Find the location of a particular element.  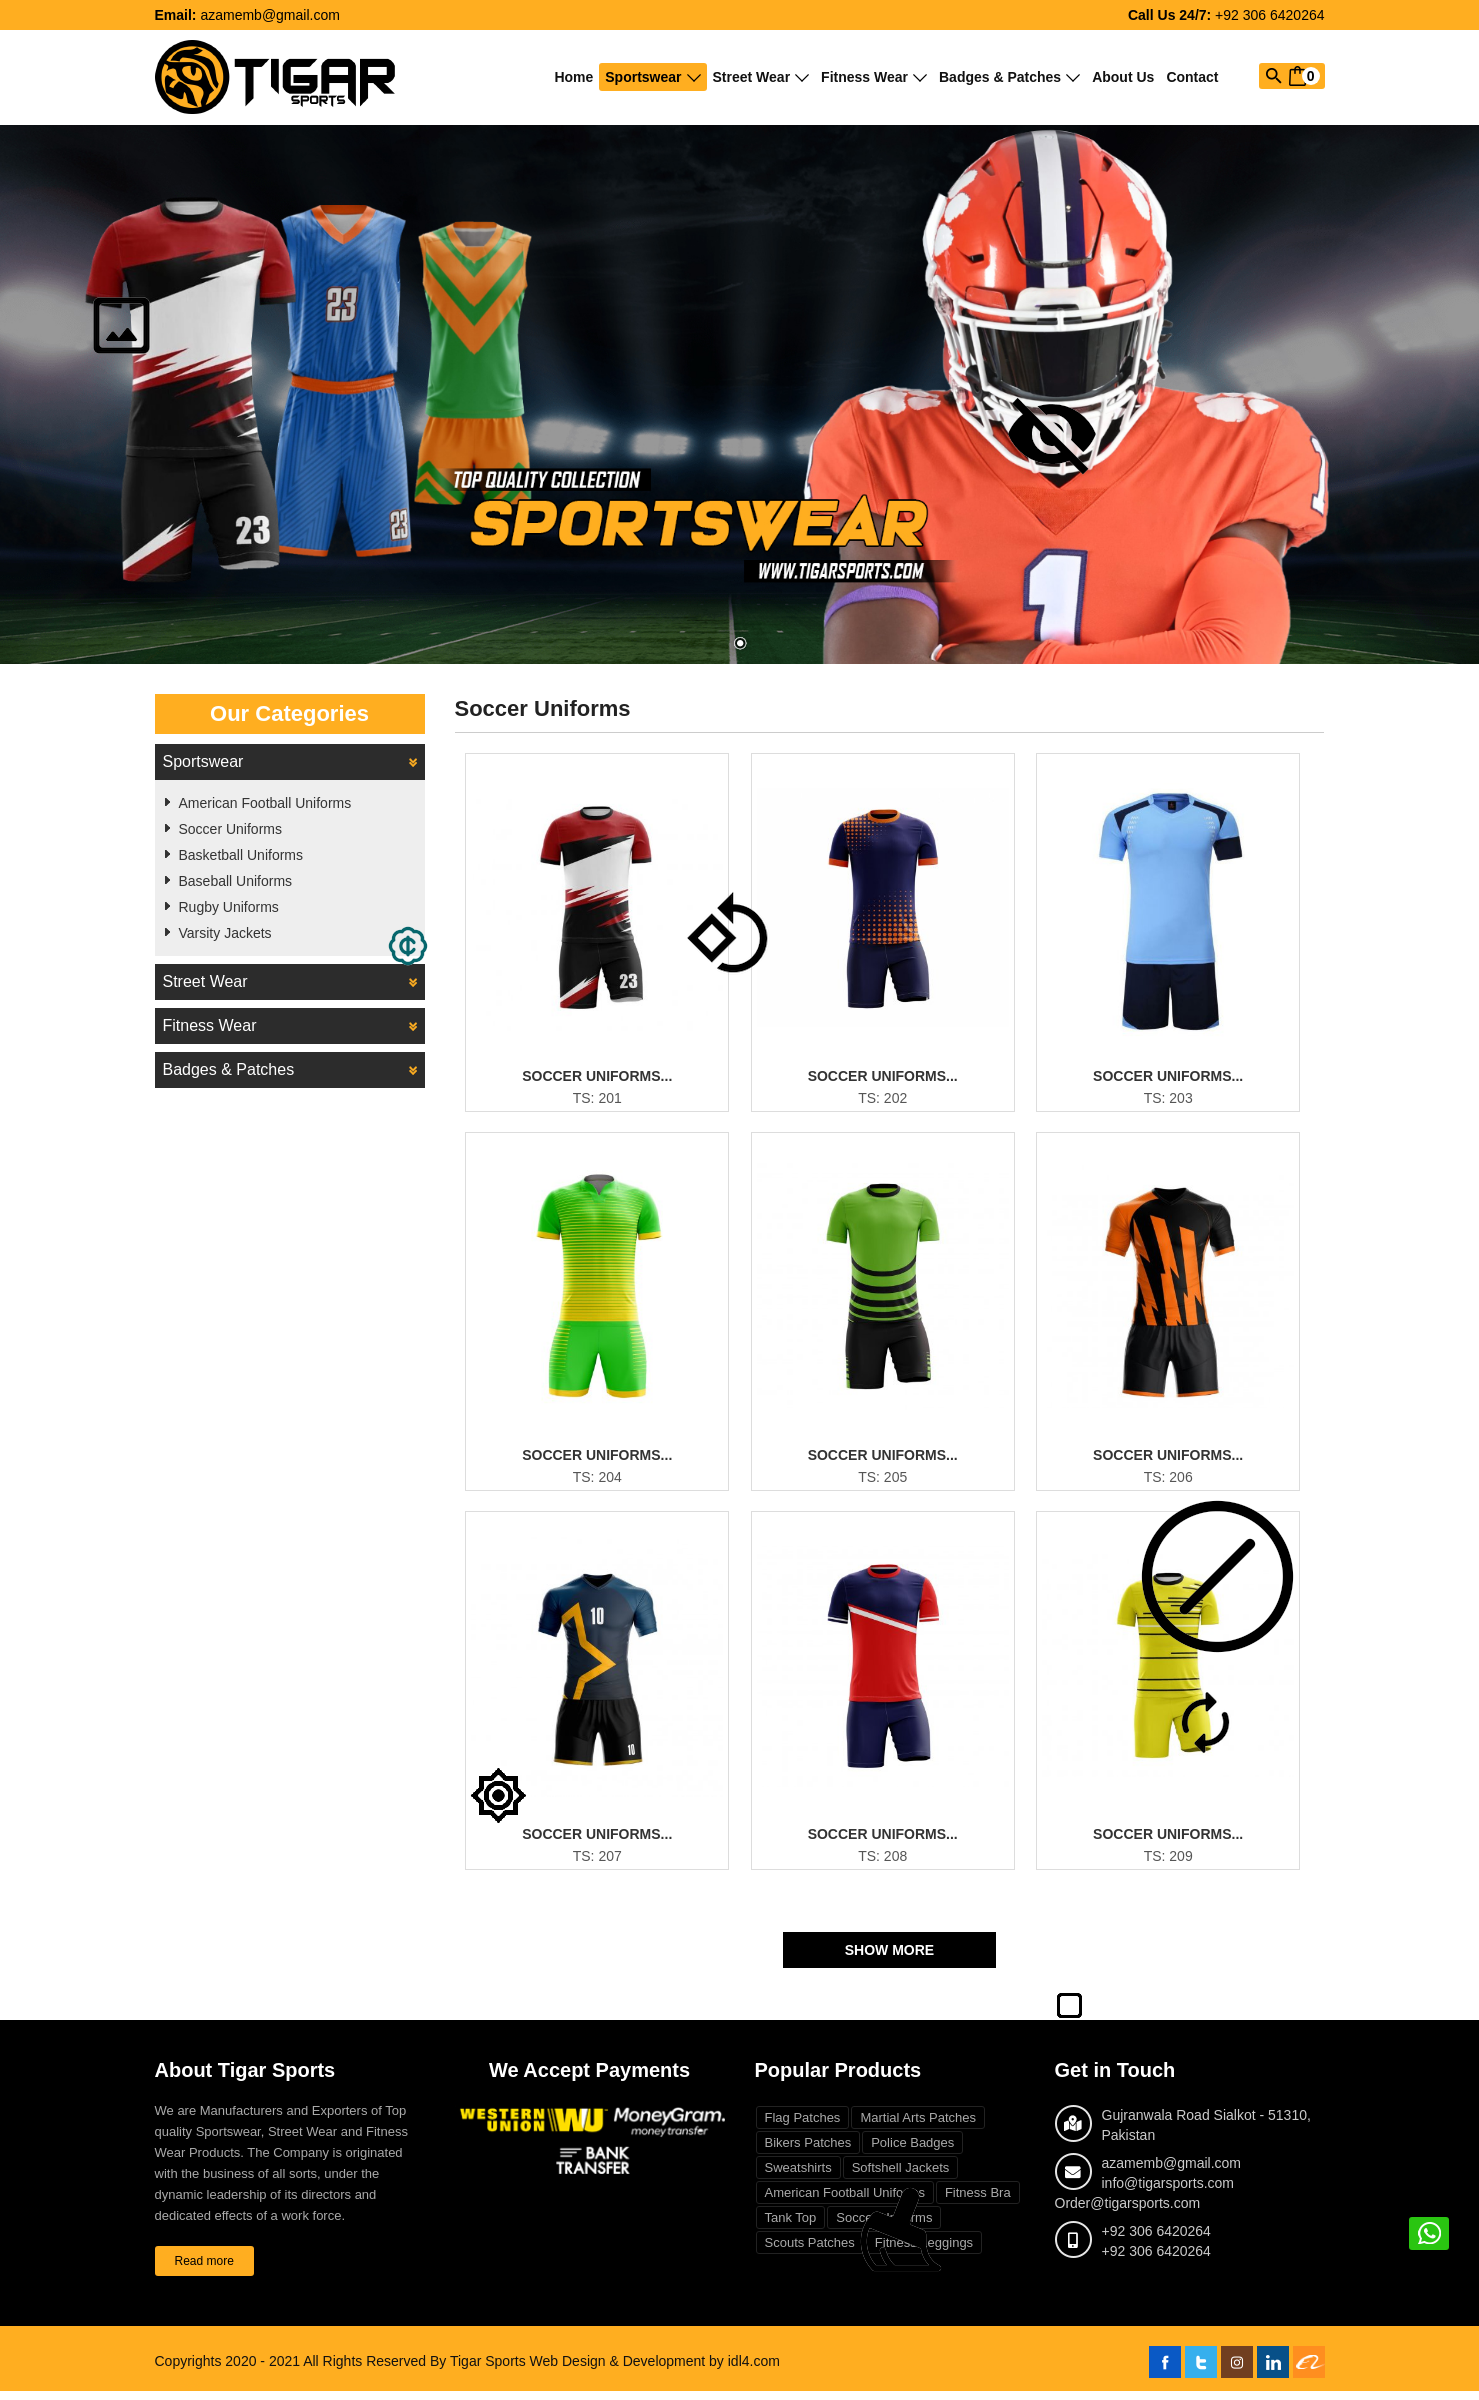

hide password or sensitive content is located at coordinates (1052, 436).